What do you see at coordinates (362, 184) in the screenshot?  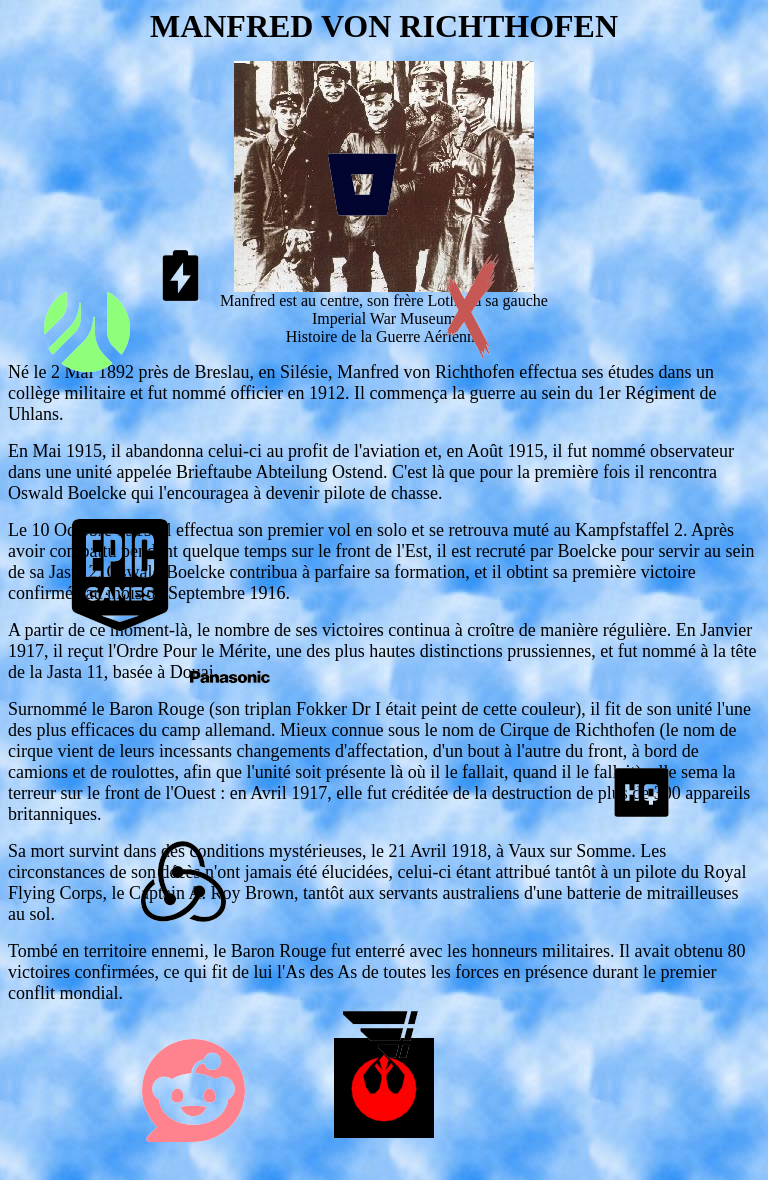 I see `open Bitbucket repository` at bounding box center [362, 184].